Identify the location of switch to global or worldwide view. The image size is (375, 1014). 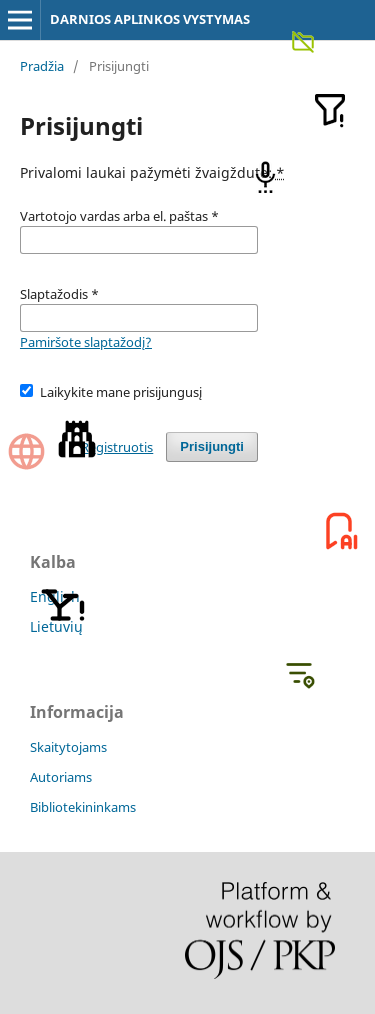
(26, 451).